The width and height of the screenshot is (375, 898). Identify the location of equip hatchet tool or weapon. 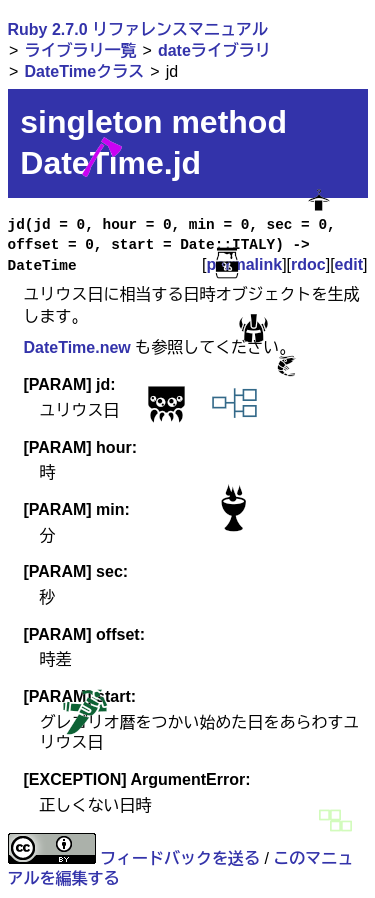
(102, 157).